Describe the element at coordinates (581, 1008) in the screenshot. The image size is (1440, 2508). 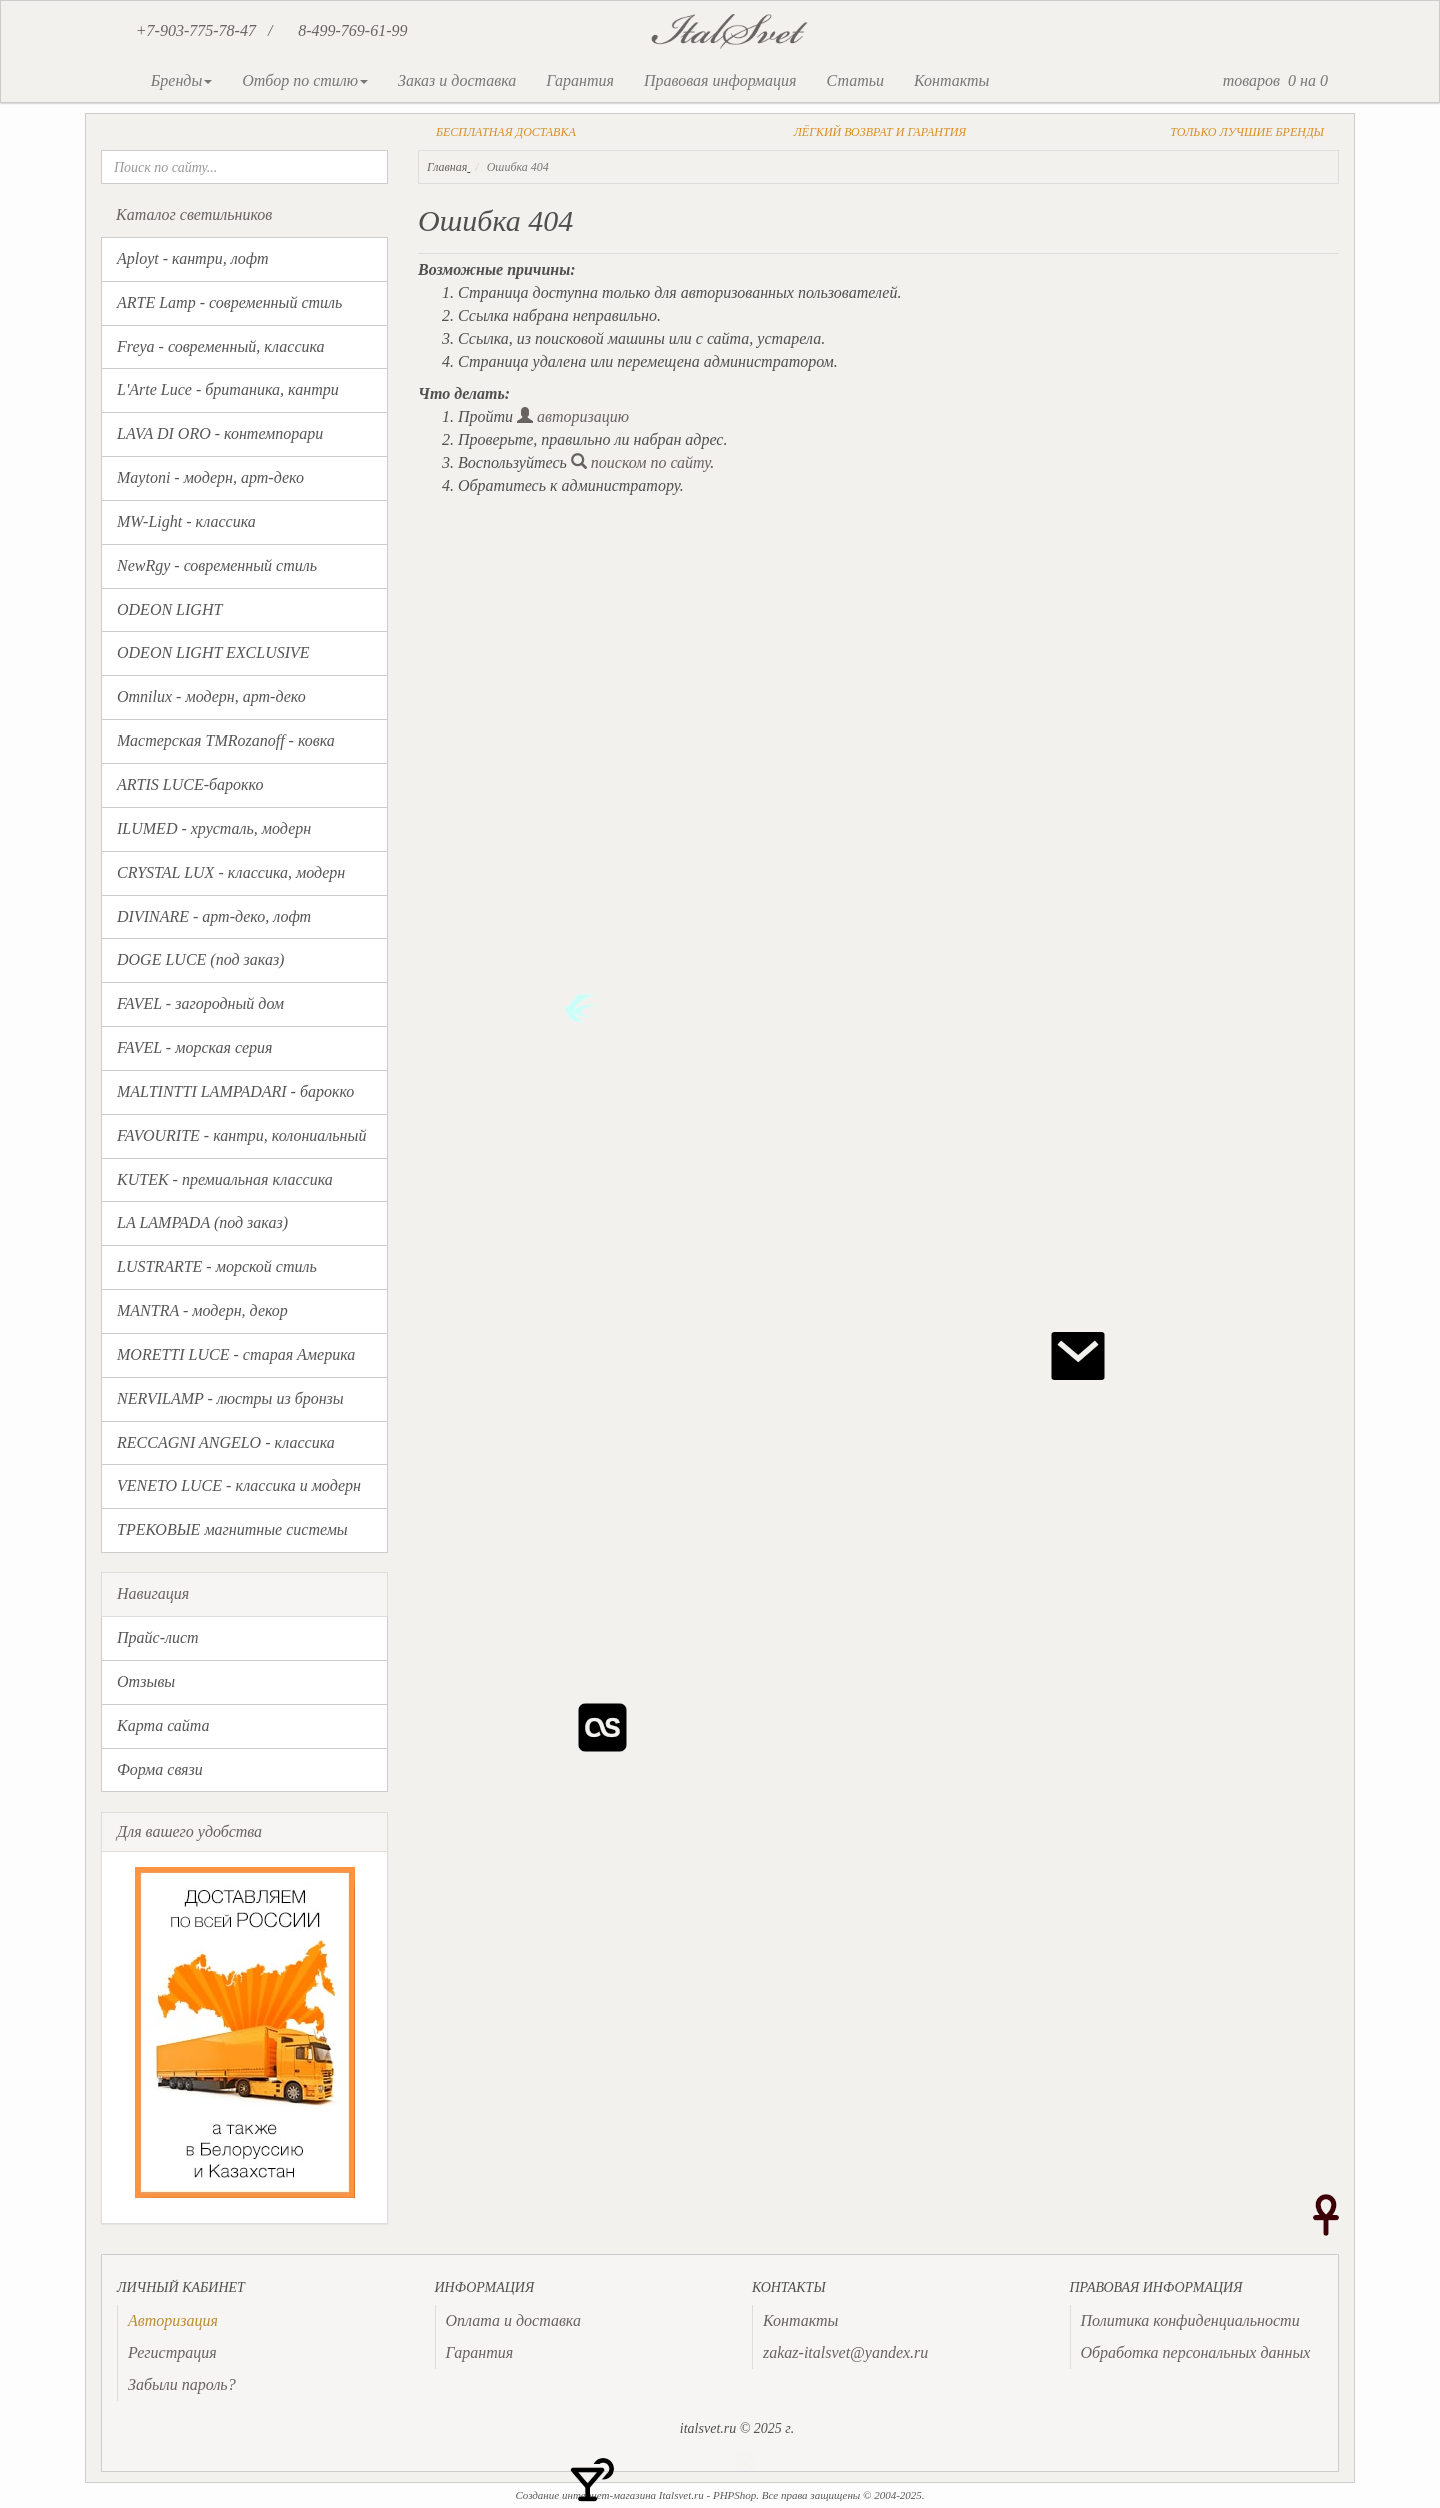
I see `china eastern airlines logo` at that location.